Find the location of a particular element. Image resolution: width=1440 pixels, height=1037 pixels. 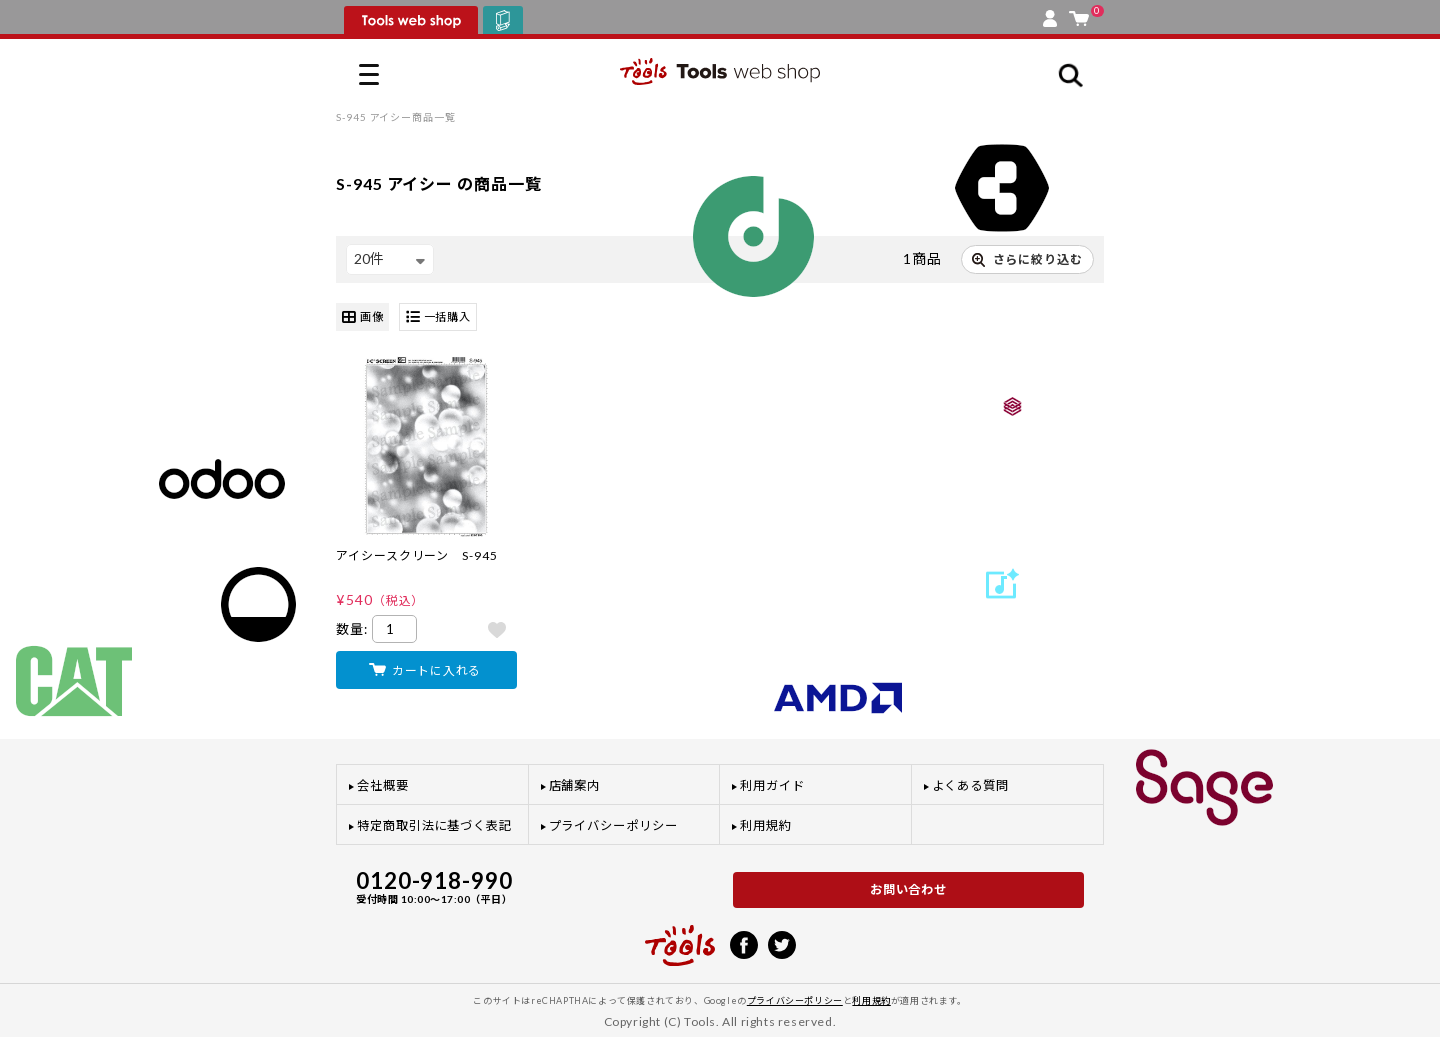

sage software logo is located at coordinates (1204, 787).